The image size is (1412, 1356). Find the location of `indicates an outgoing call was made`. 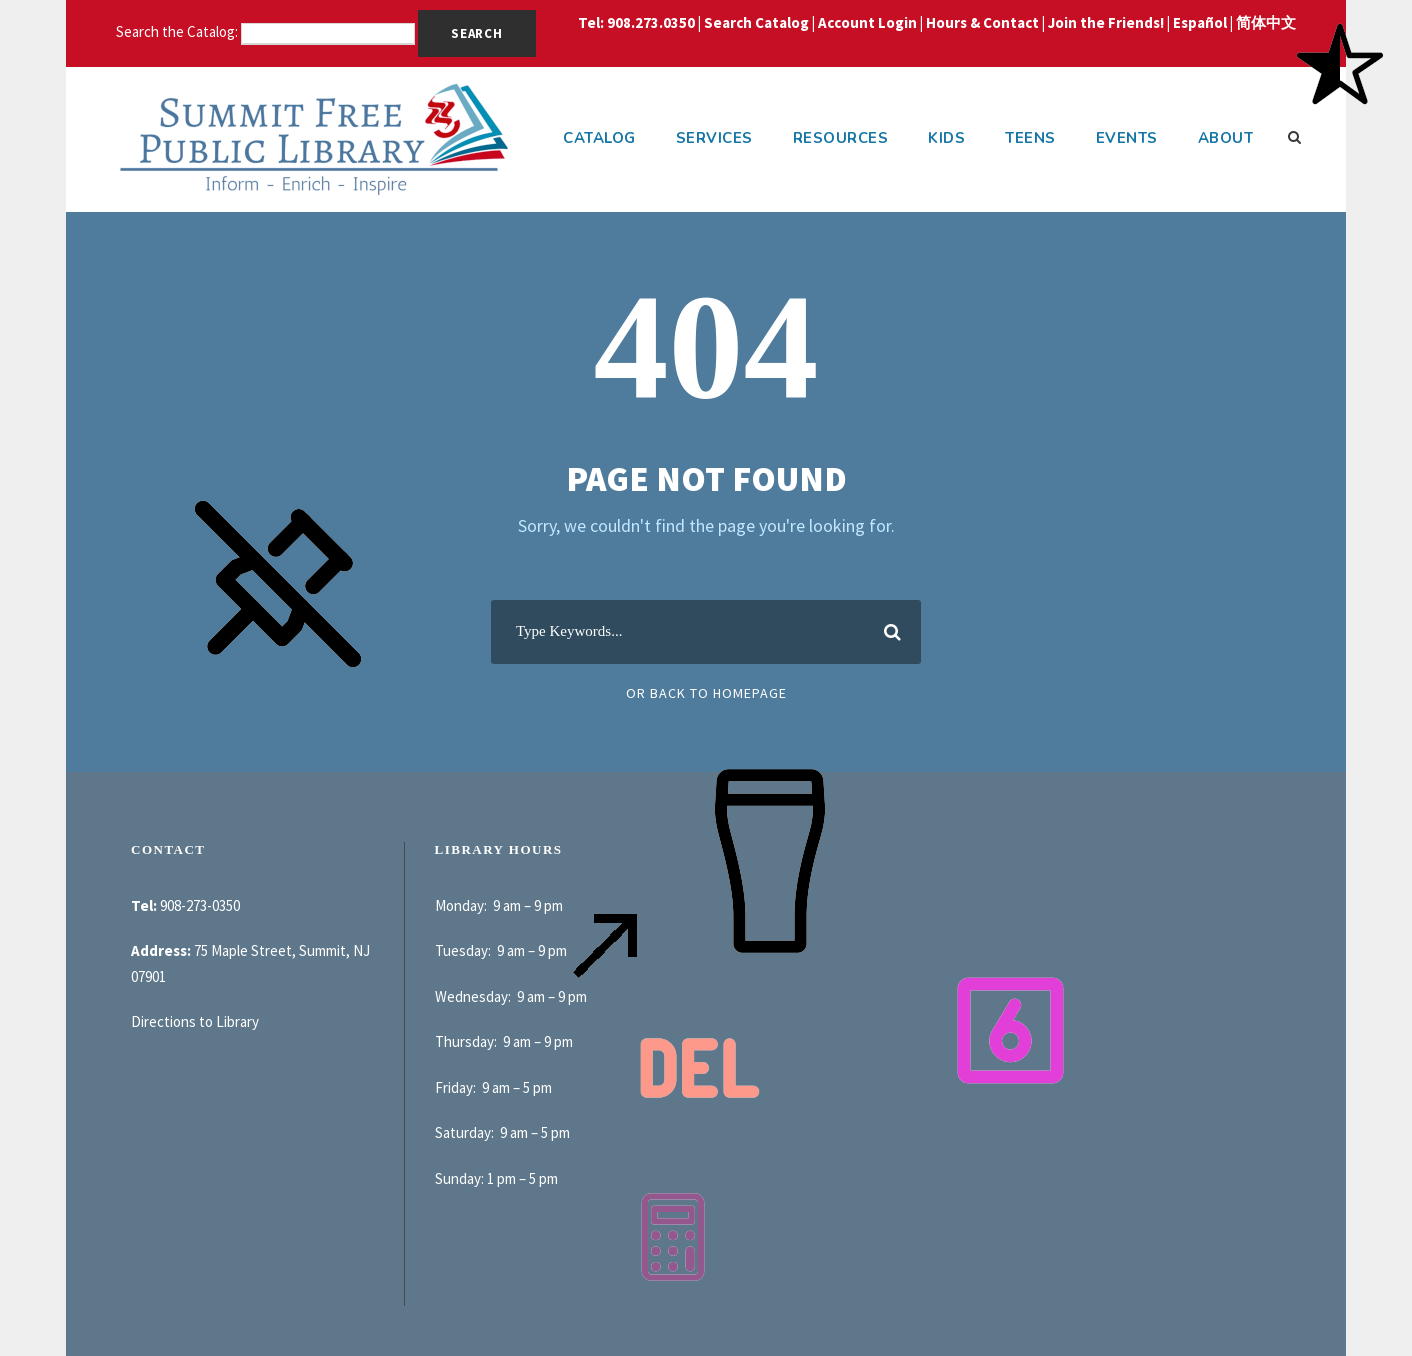

indicates an outgoing call was made is located at coordinates (607, 944).